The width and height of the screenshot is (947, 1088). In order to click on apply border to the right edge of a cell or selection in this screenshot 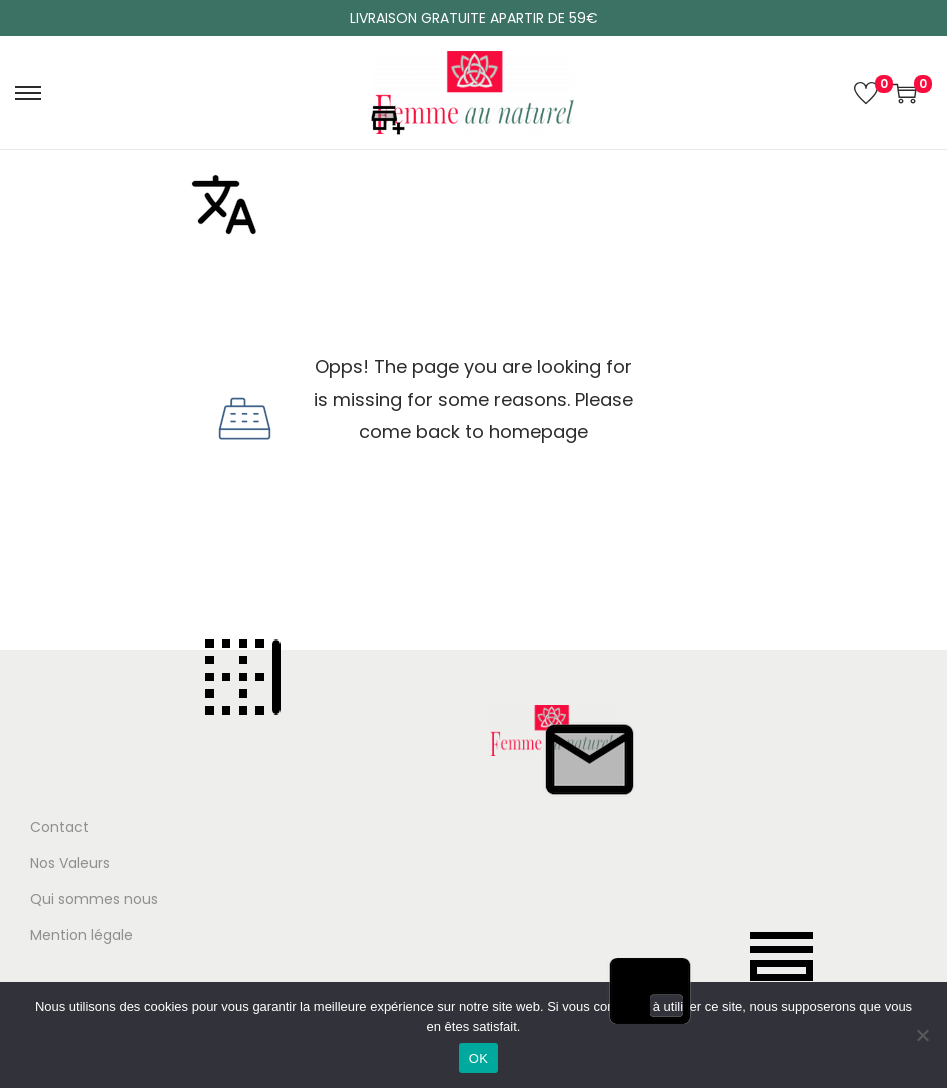, I will do `click(243, 677)`.